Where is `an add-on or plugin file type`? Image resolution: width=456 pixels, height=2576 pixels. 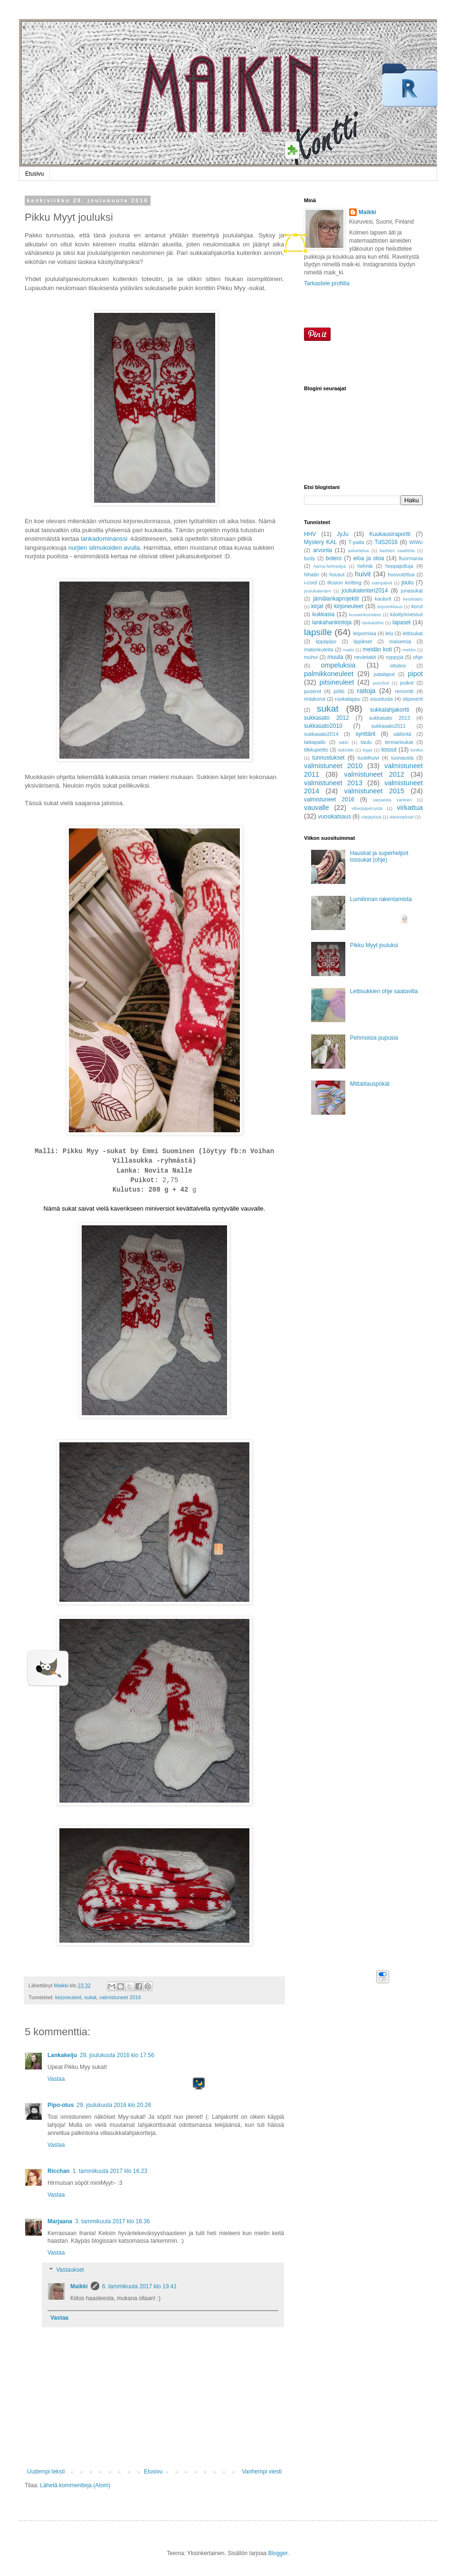
an add-on or plugin file type is located at coordinates (292, 150).